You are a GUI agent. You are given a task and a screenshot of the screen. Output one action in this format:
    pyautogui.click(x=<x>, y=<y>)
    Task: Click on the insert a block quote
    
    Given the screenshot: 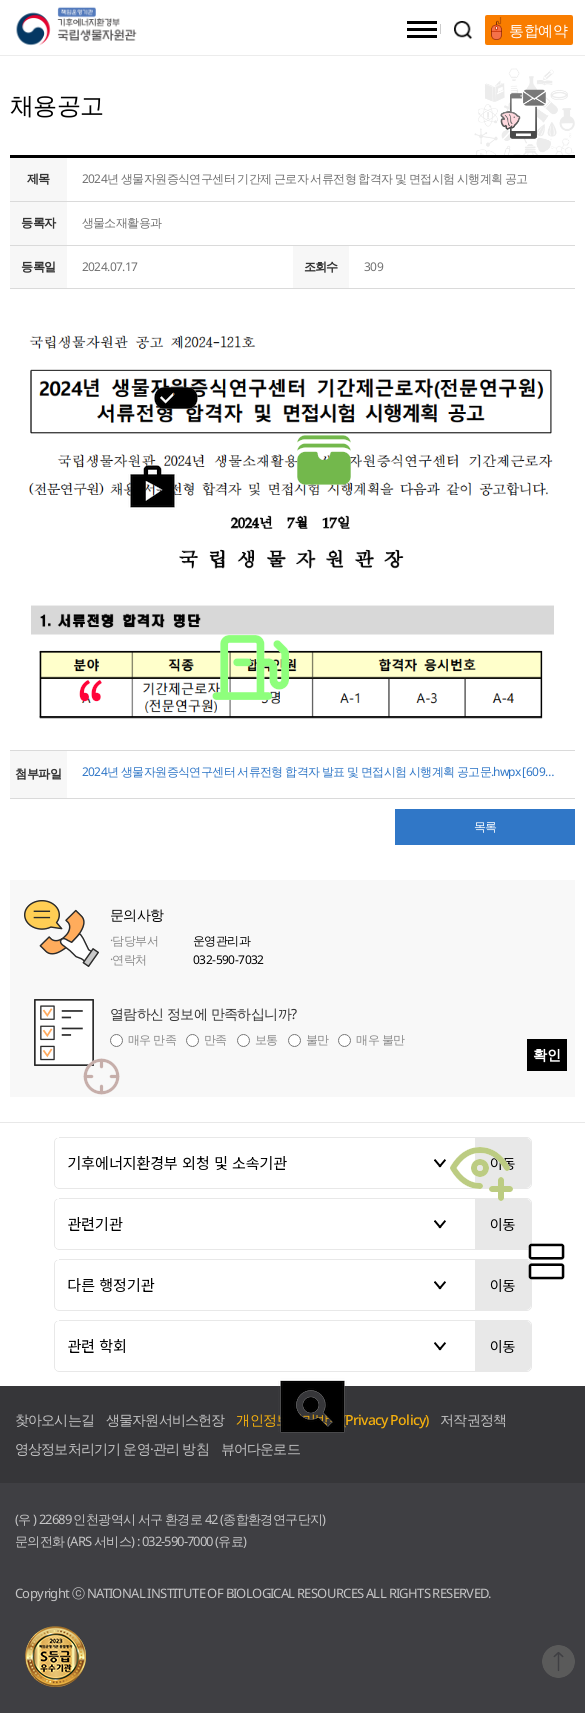 What is the action you would take?
    pyautogui.click(x=91, y=690)
    